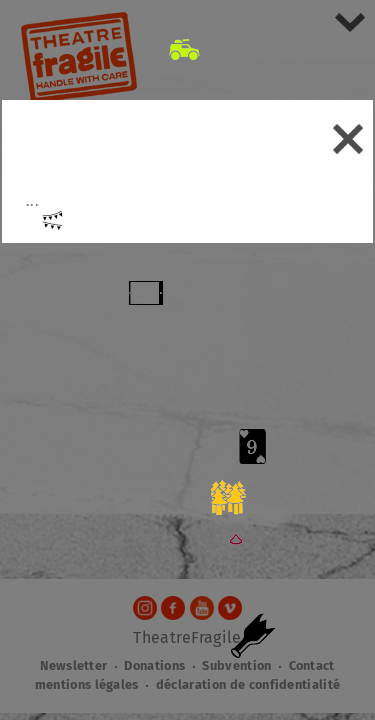 The image size is (375, 720). What do you see at coordinates (184, 49) in the screenshot?
I see `select jeep or off-road vehicle` at bounding box center [184, 49].